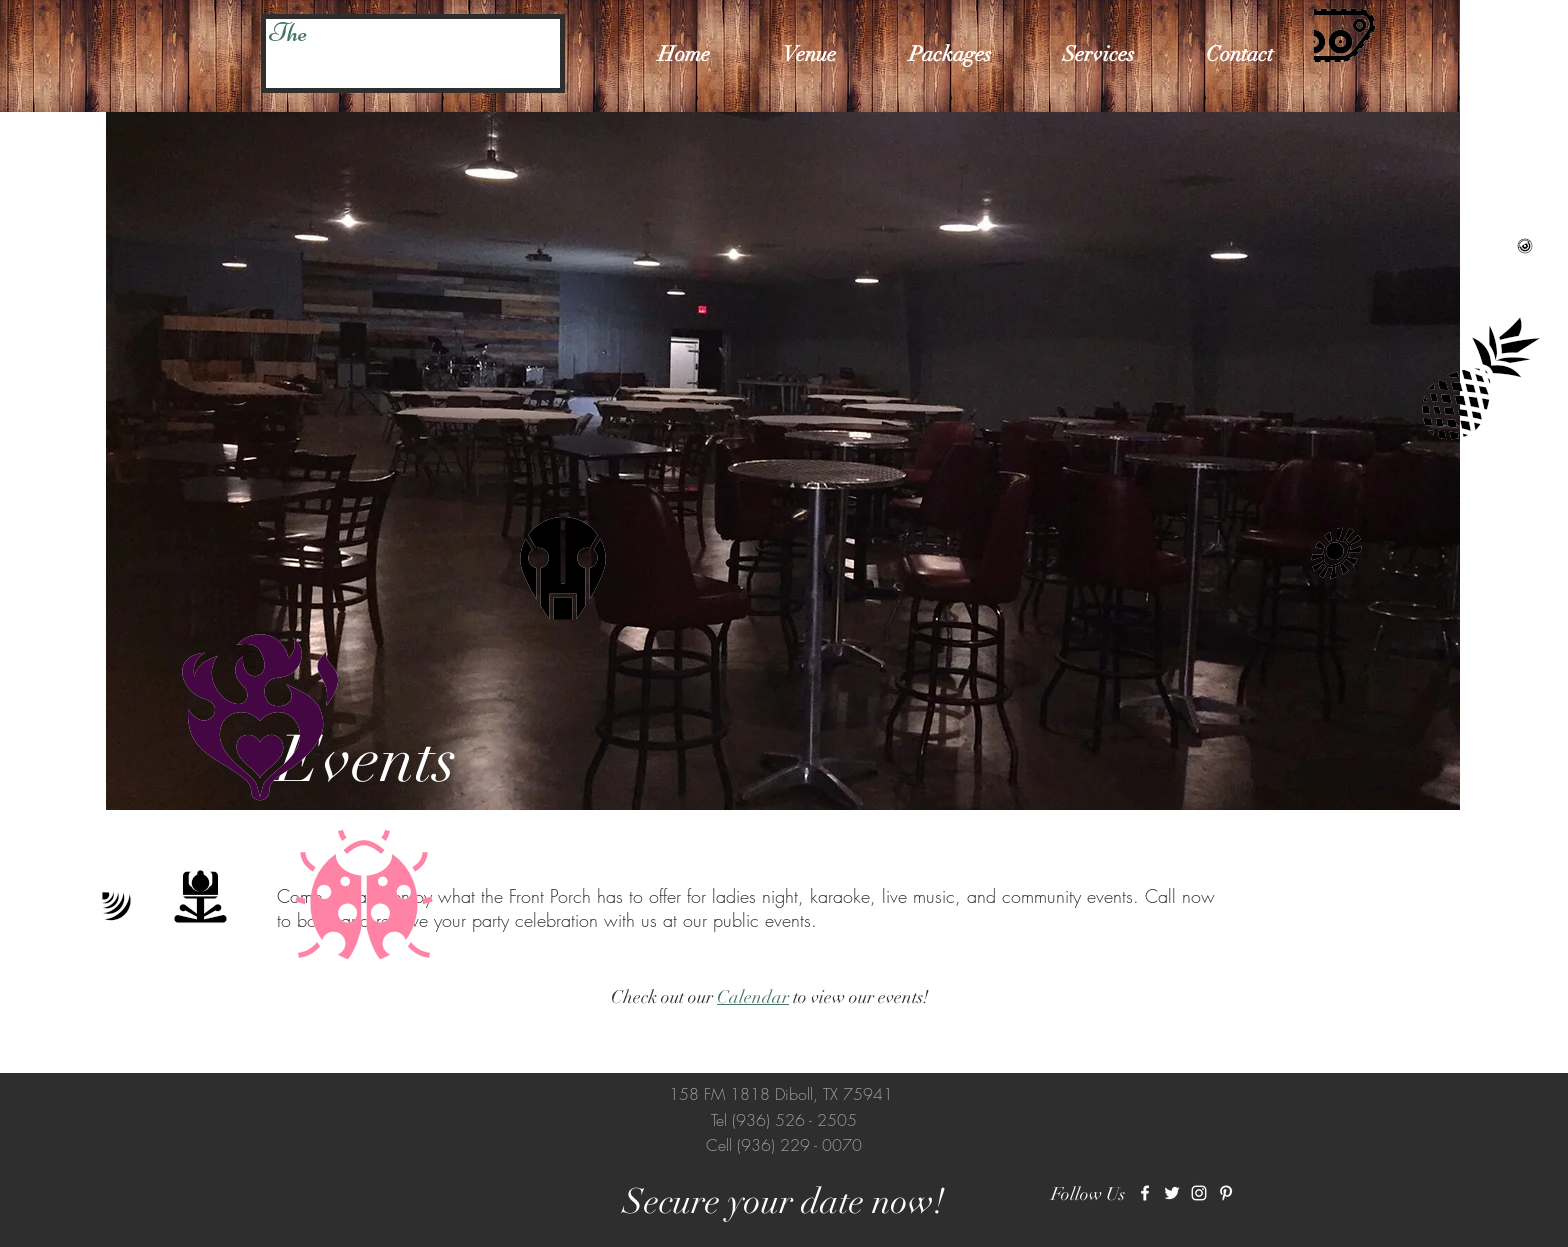  Describe the element at coordinates (364, 899) in the screenshot. I see `indicates a bug or issue in the system` at that location.